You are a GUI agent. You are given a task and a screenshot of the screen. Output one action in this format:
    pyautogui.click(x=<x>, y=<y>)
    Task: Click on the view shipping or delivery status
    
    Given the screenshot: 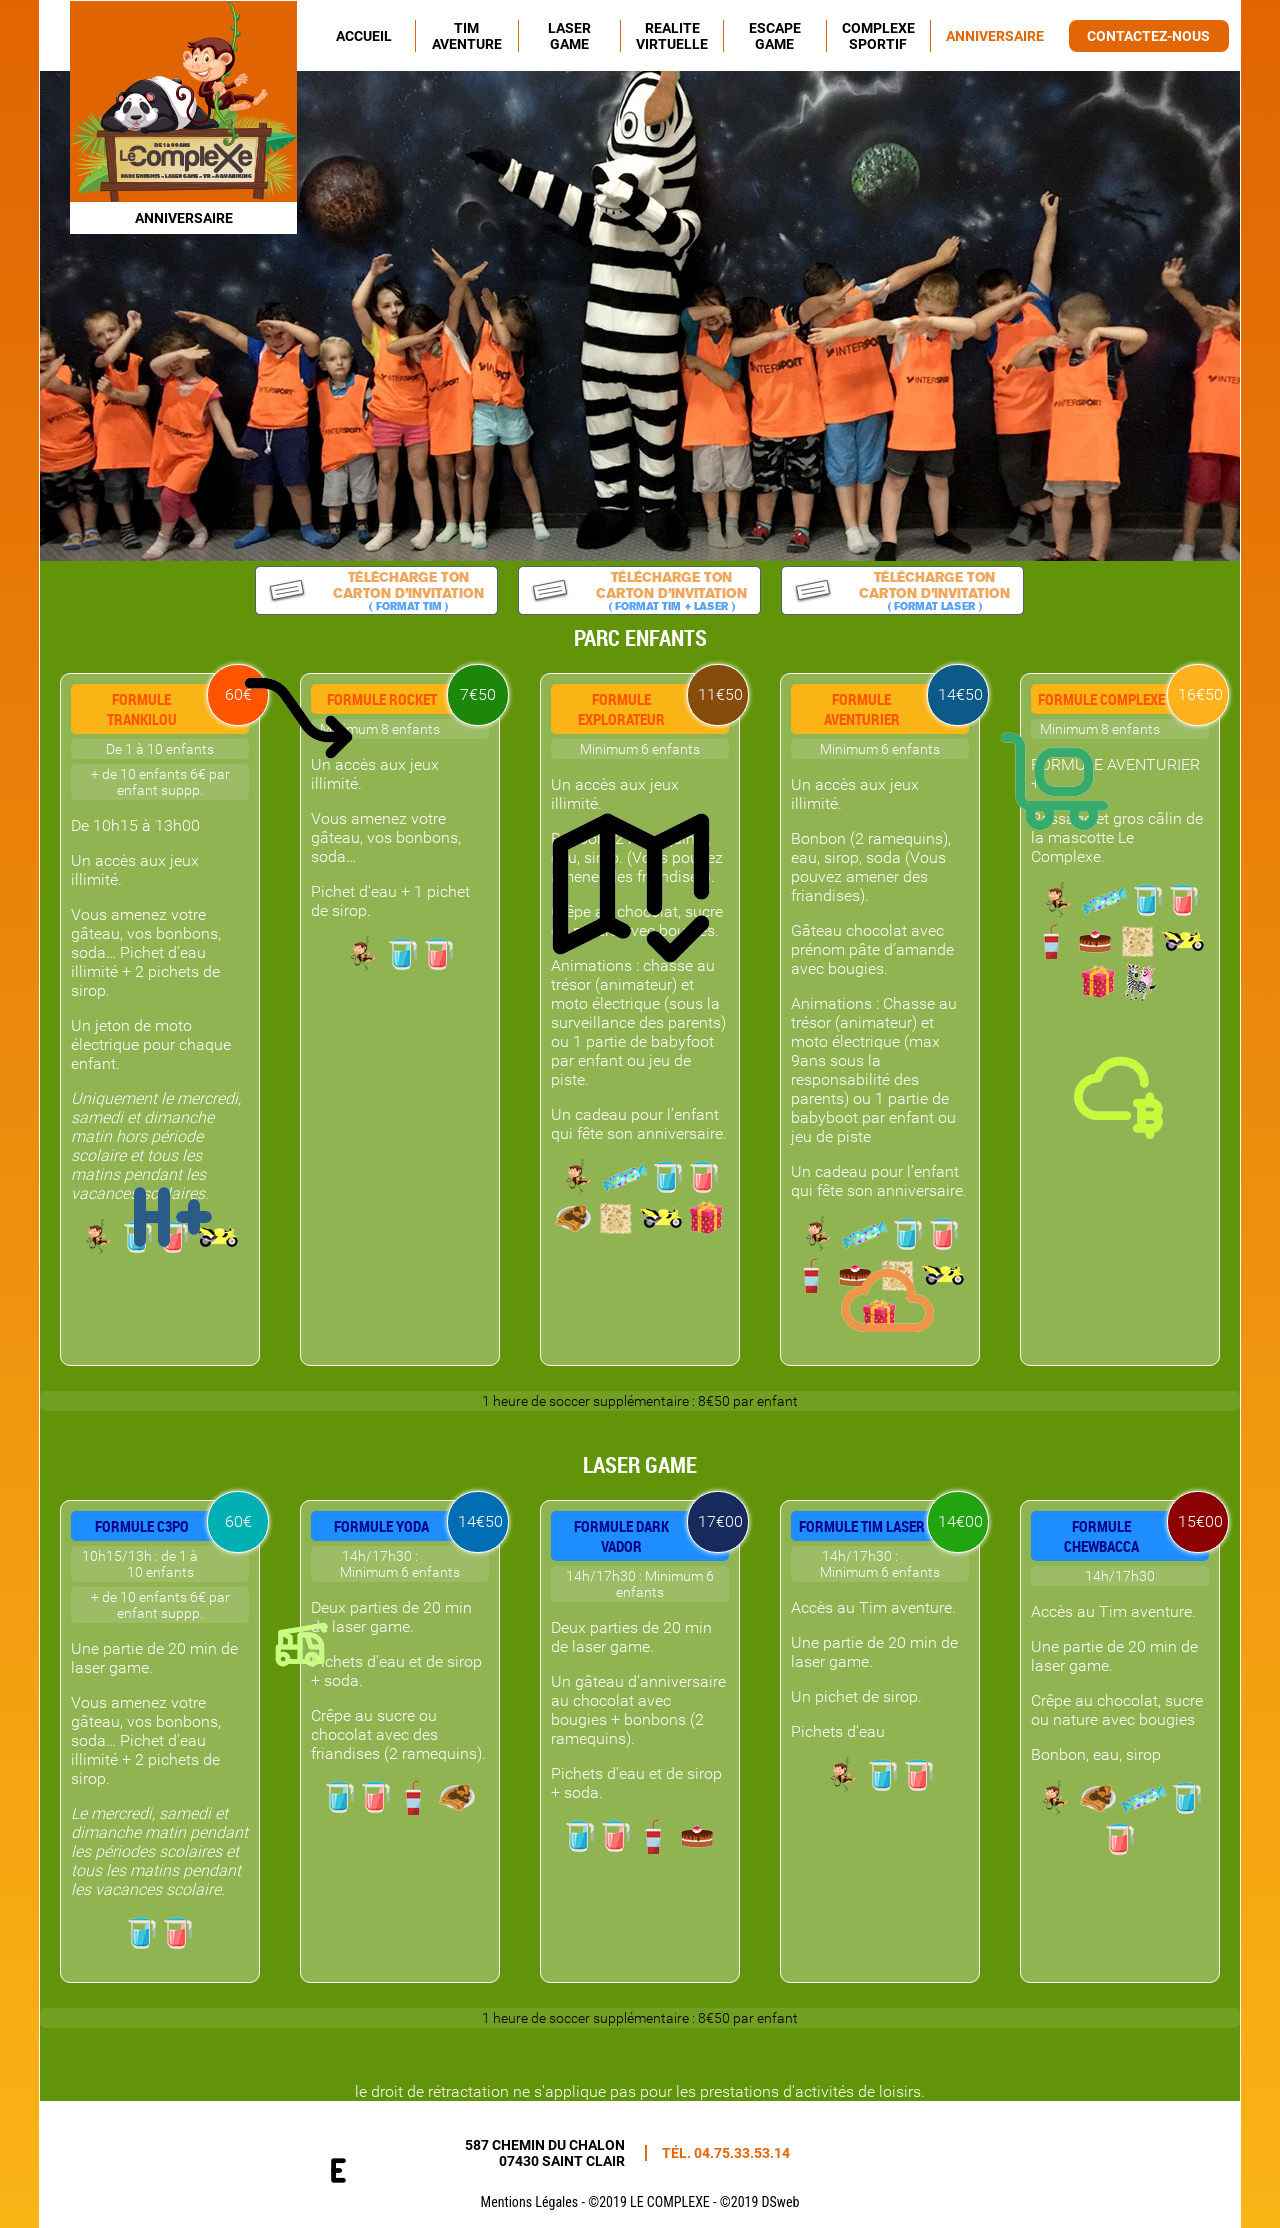 What is the action you would take?
    pyautogui.click(x=1054, y=781)
    